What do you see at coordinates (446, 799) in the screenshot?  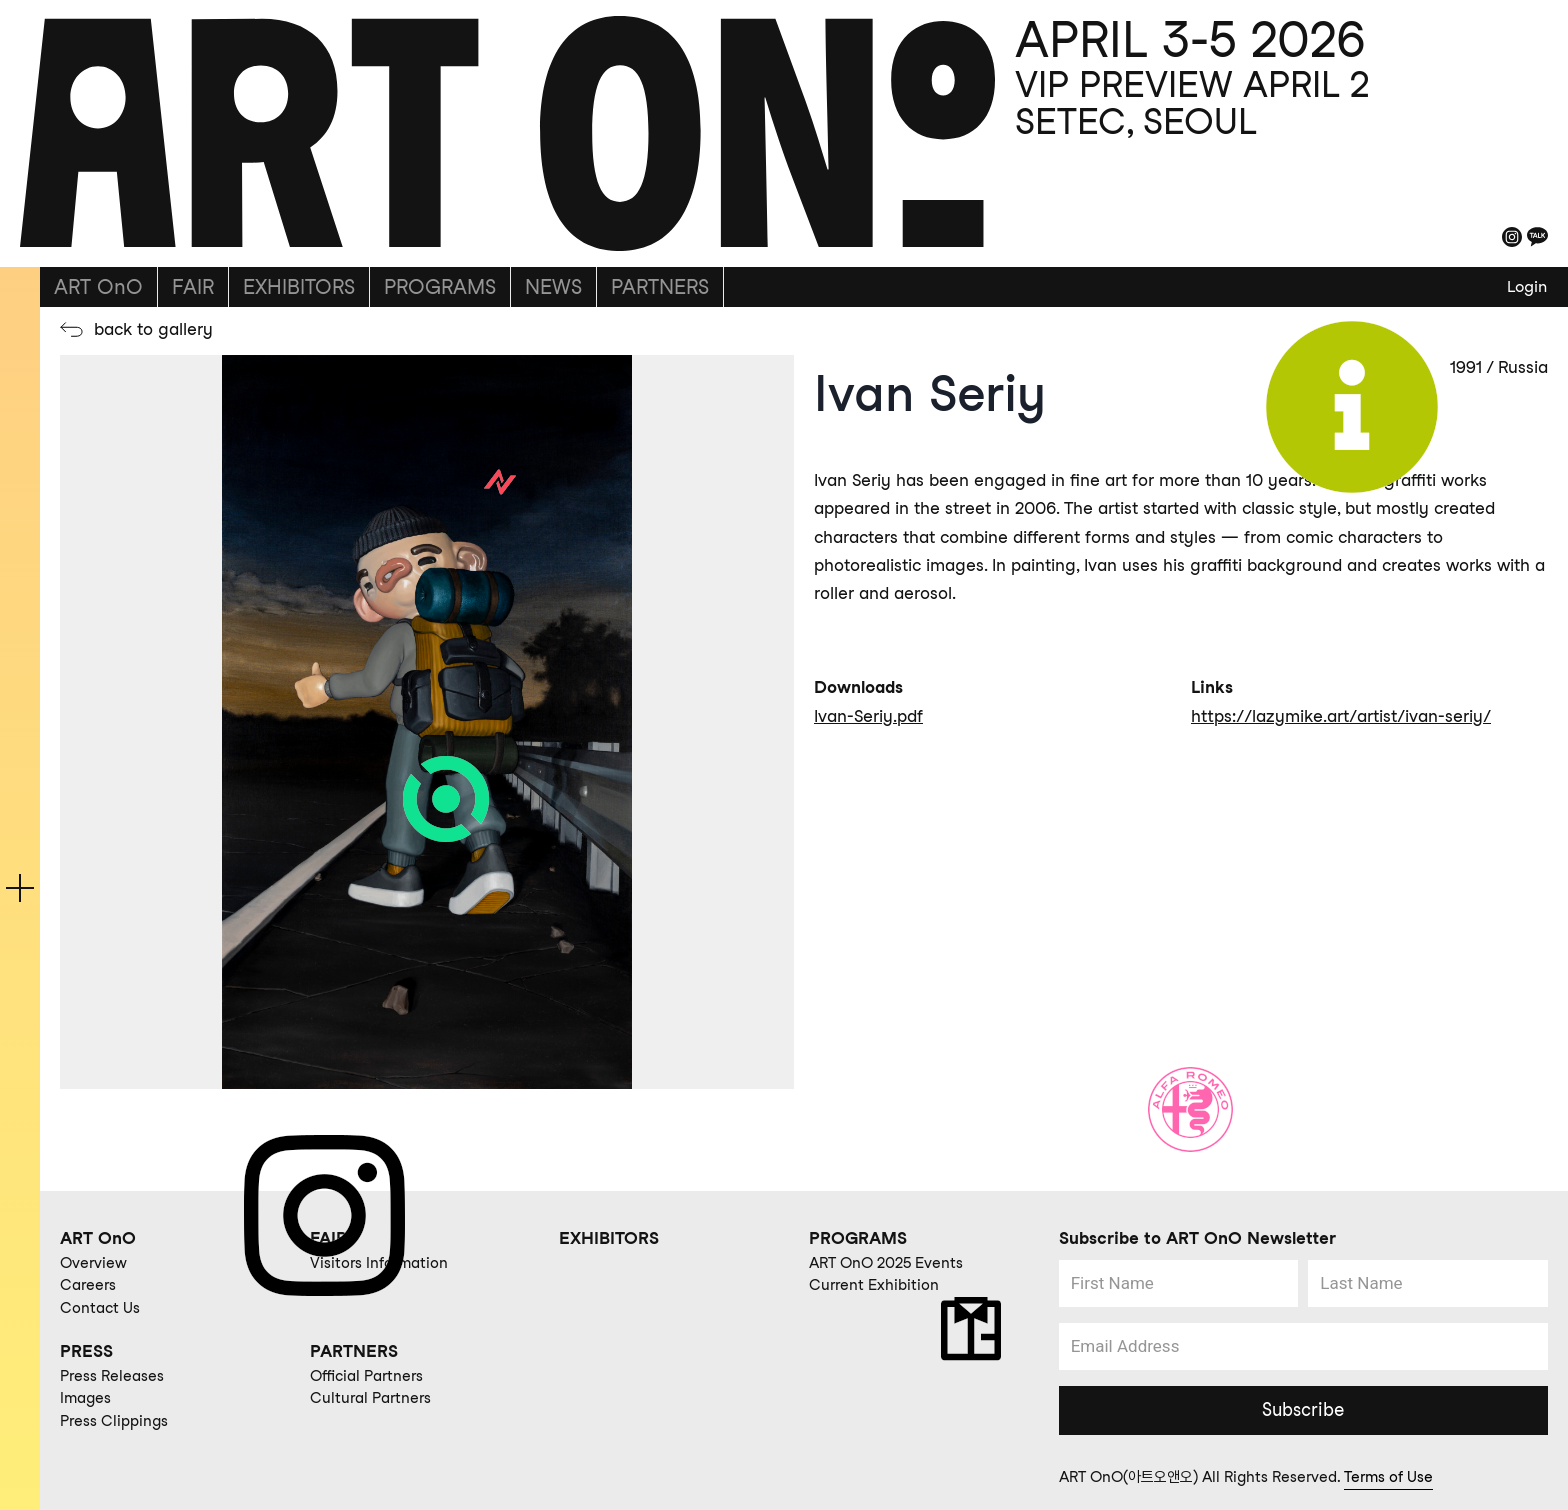 I see `open void linux application` at bounding box center [446, 799].